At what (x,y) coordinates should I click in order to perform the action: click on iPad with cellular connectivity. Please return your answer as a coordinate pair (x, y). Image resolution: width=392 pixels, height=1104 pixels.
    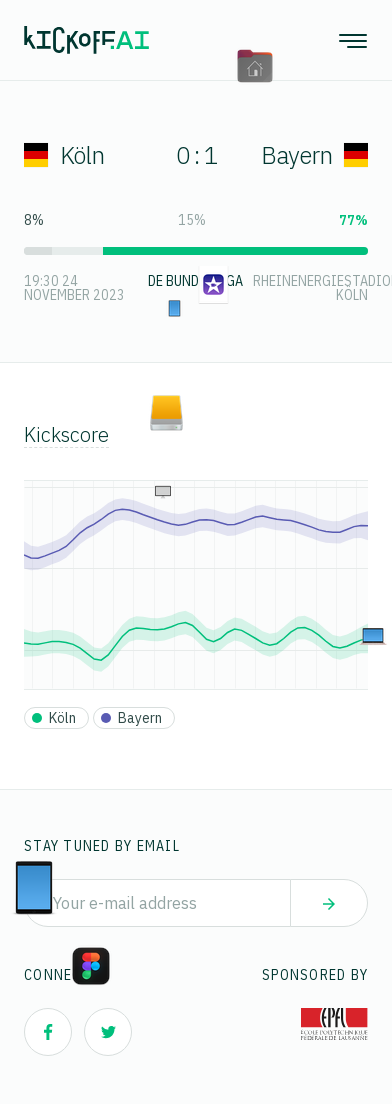
    Looking at the image, I should click on (34, 888).